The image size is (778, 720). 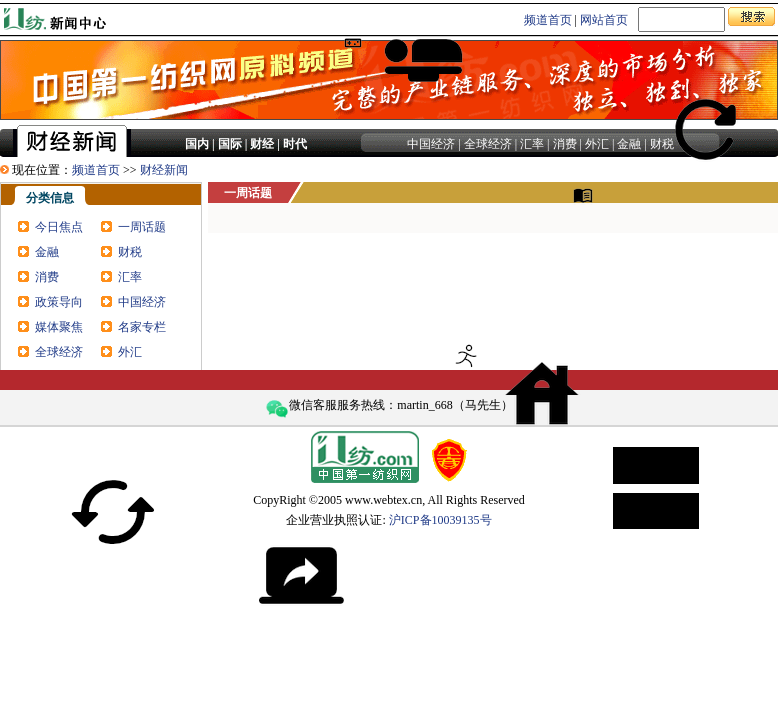 I want to click on refresh or reload the current page, so click(x=705, y=129).